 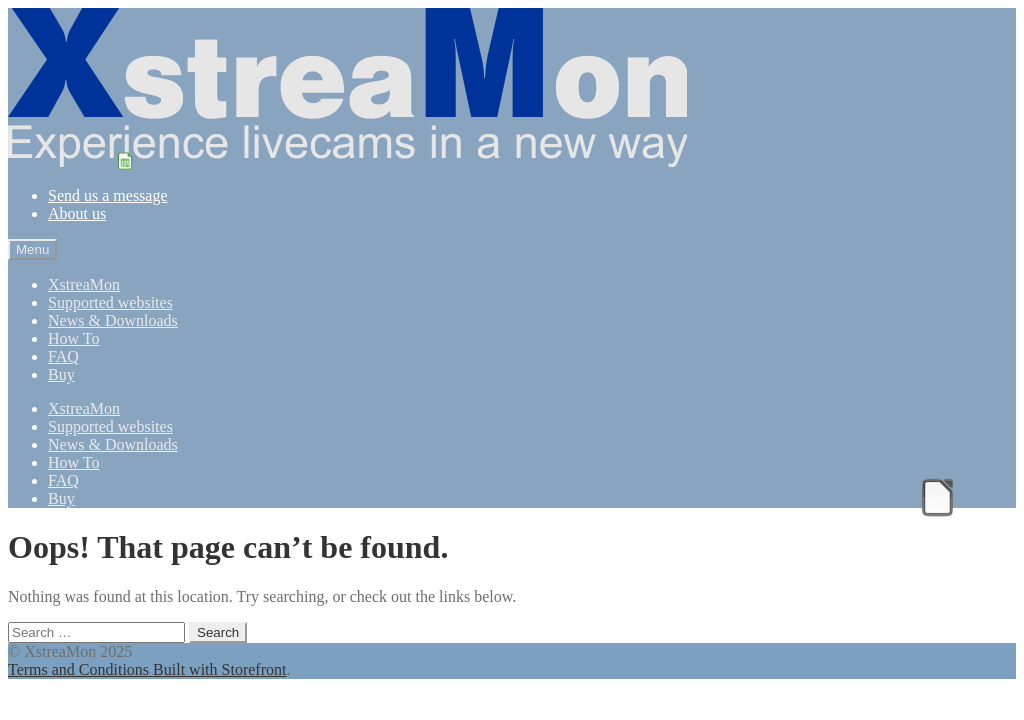 I want to click on open an opendocument spreadsheet file, so click(x=125, y=161).